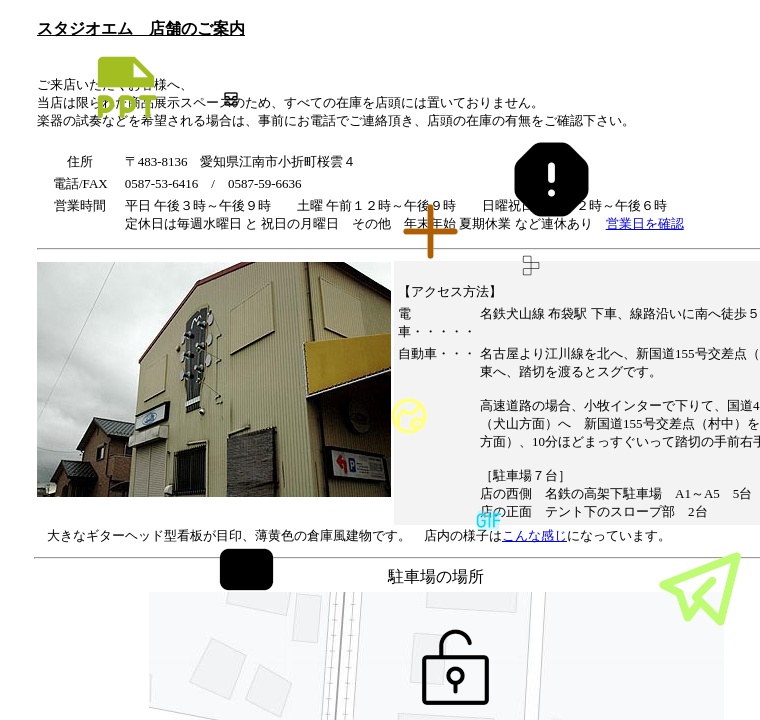  What do you see at coordinates (430, 231) in the screenshot?
I see `add a new item` at bounding box center [430, 231].